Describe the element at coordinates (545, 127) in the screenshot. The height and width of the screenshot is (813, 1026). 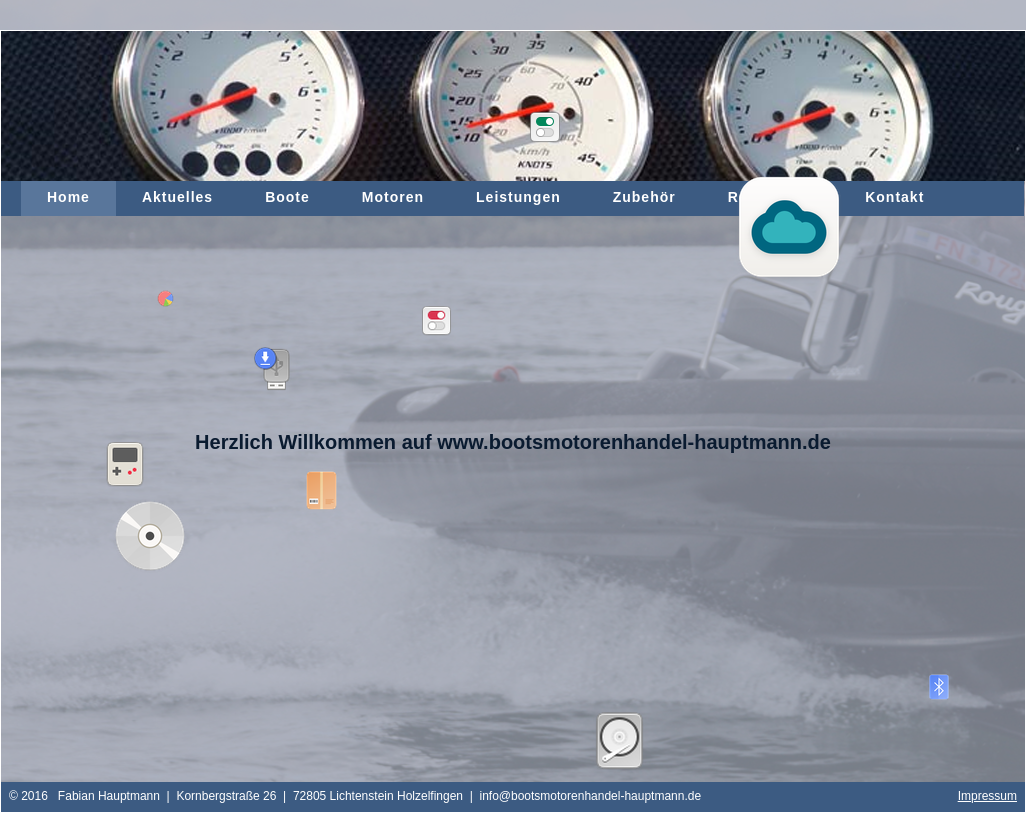
I see `open gnome tweaks to customize desktop settings` at that location.